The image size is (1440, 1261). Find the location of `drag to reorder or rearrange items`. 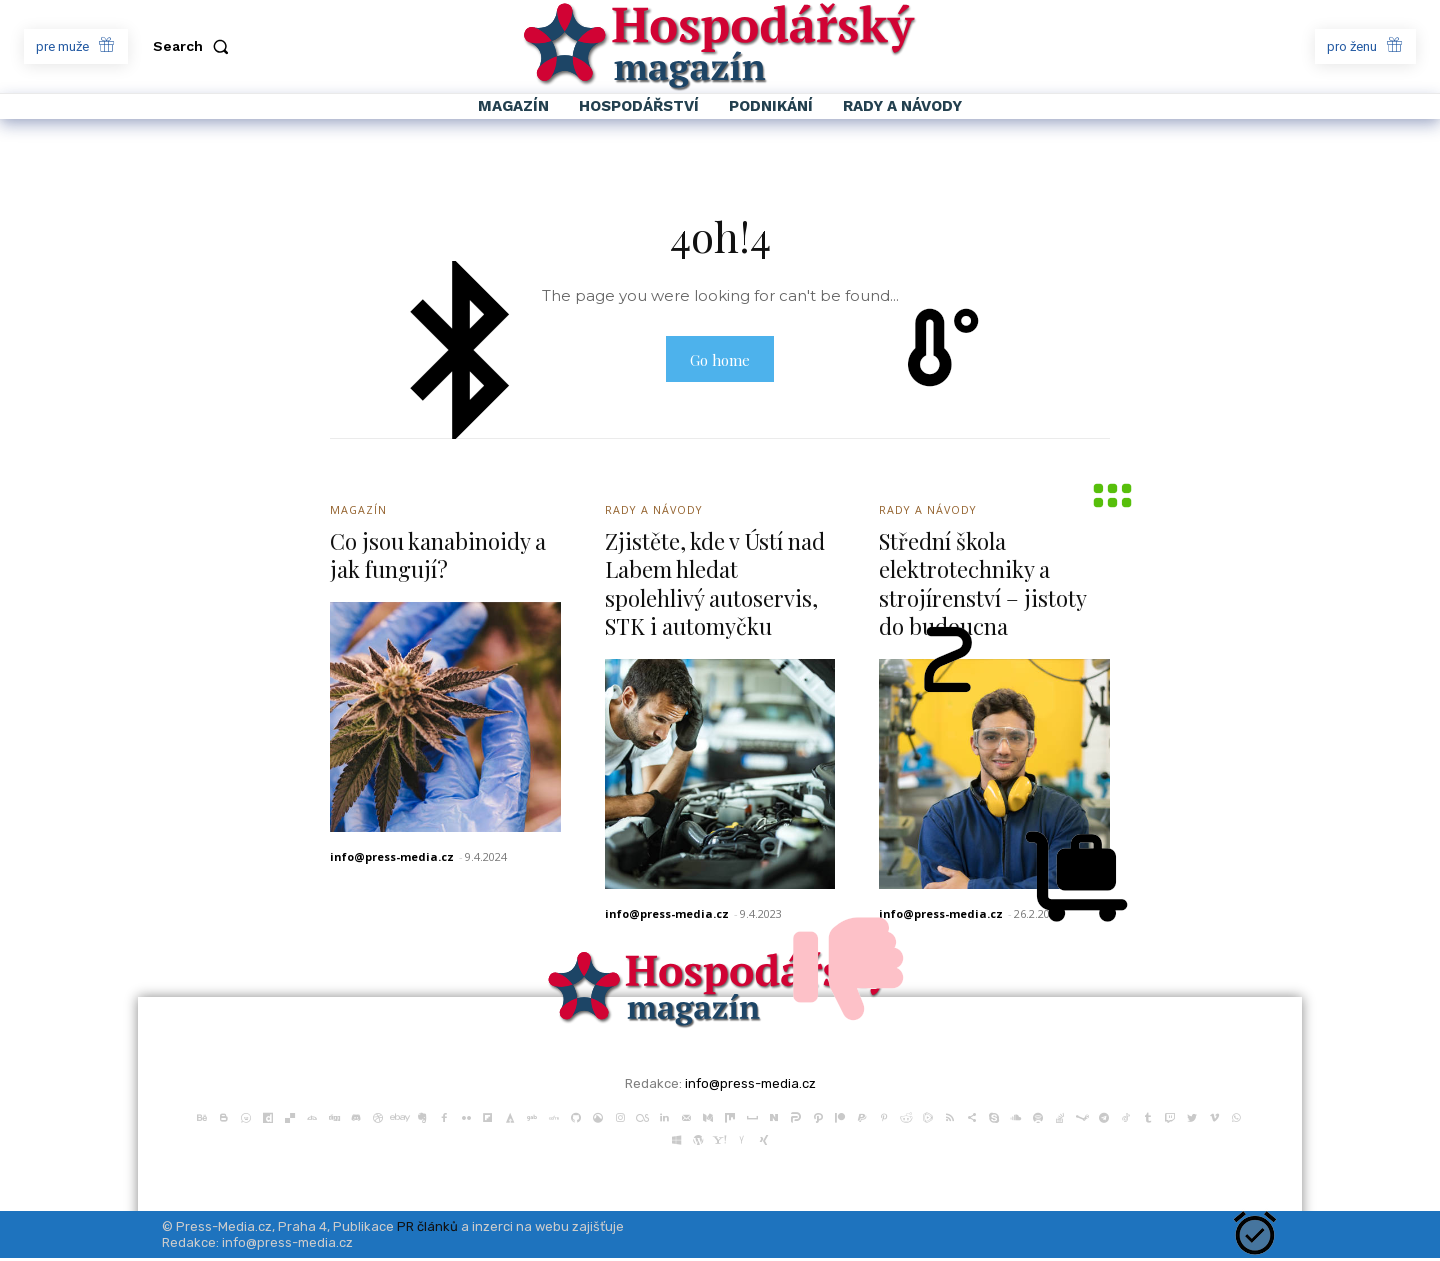

drag to reorder or rearrange items is located at coordinates (1112, 495).